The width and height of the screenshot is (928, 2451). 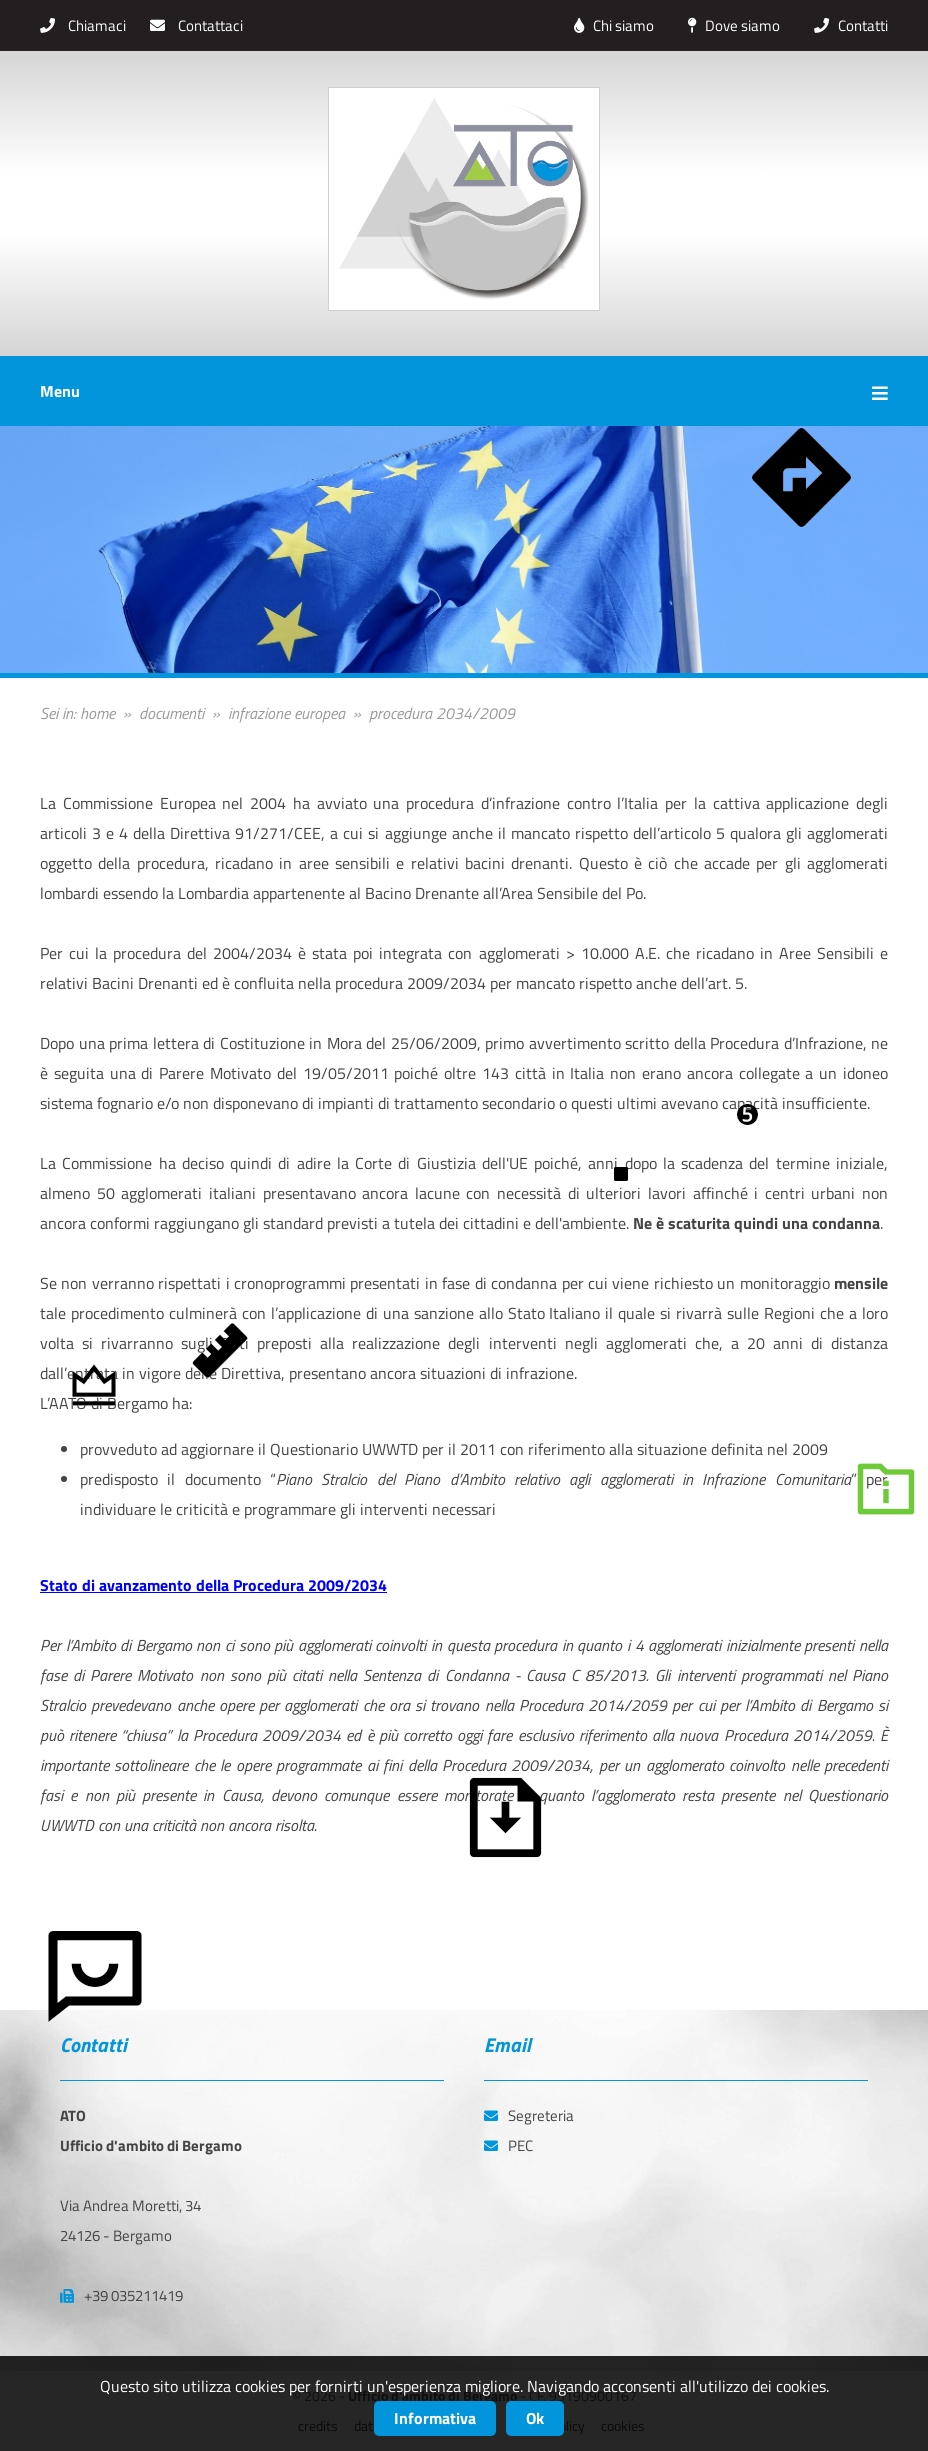 What do you see at coordinates (886, 1489) in the screenshot?
I see `view folder details or properties` at bounding box center [886, 1489].